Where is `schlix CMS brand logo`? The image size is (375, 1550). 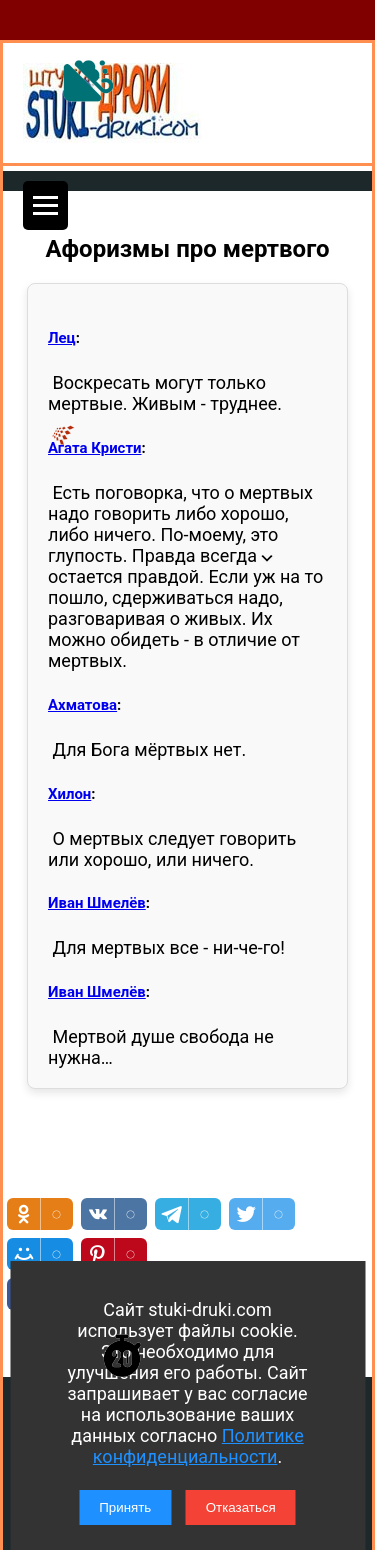 schlix CMS brand logo is located at coordinates (63, 434).